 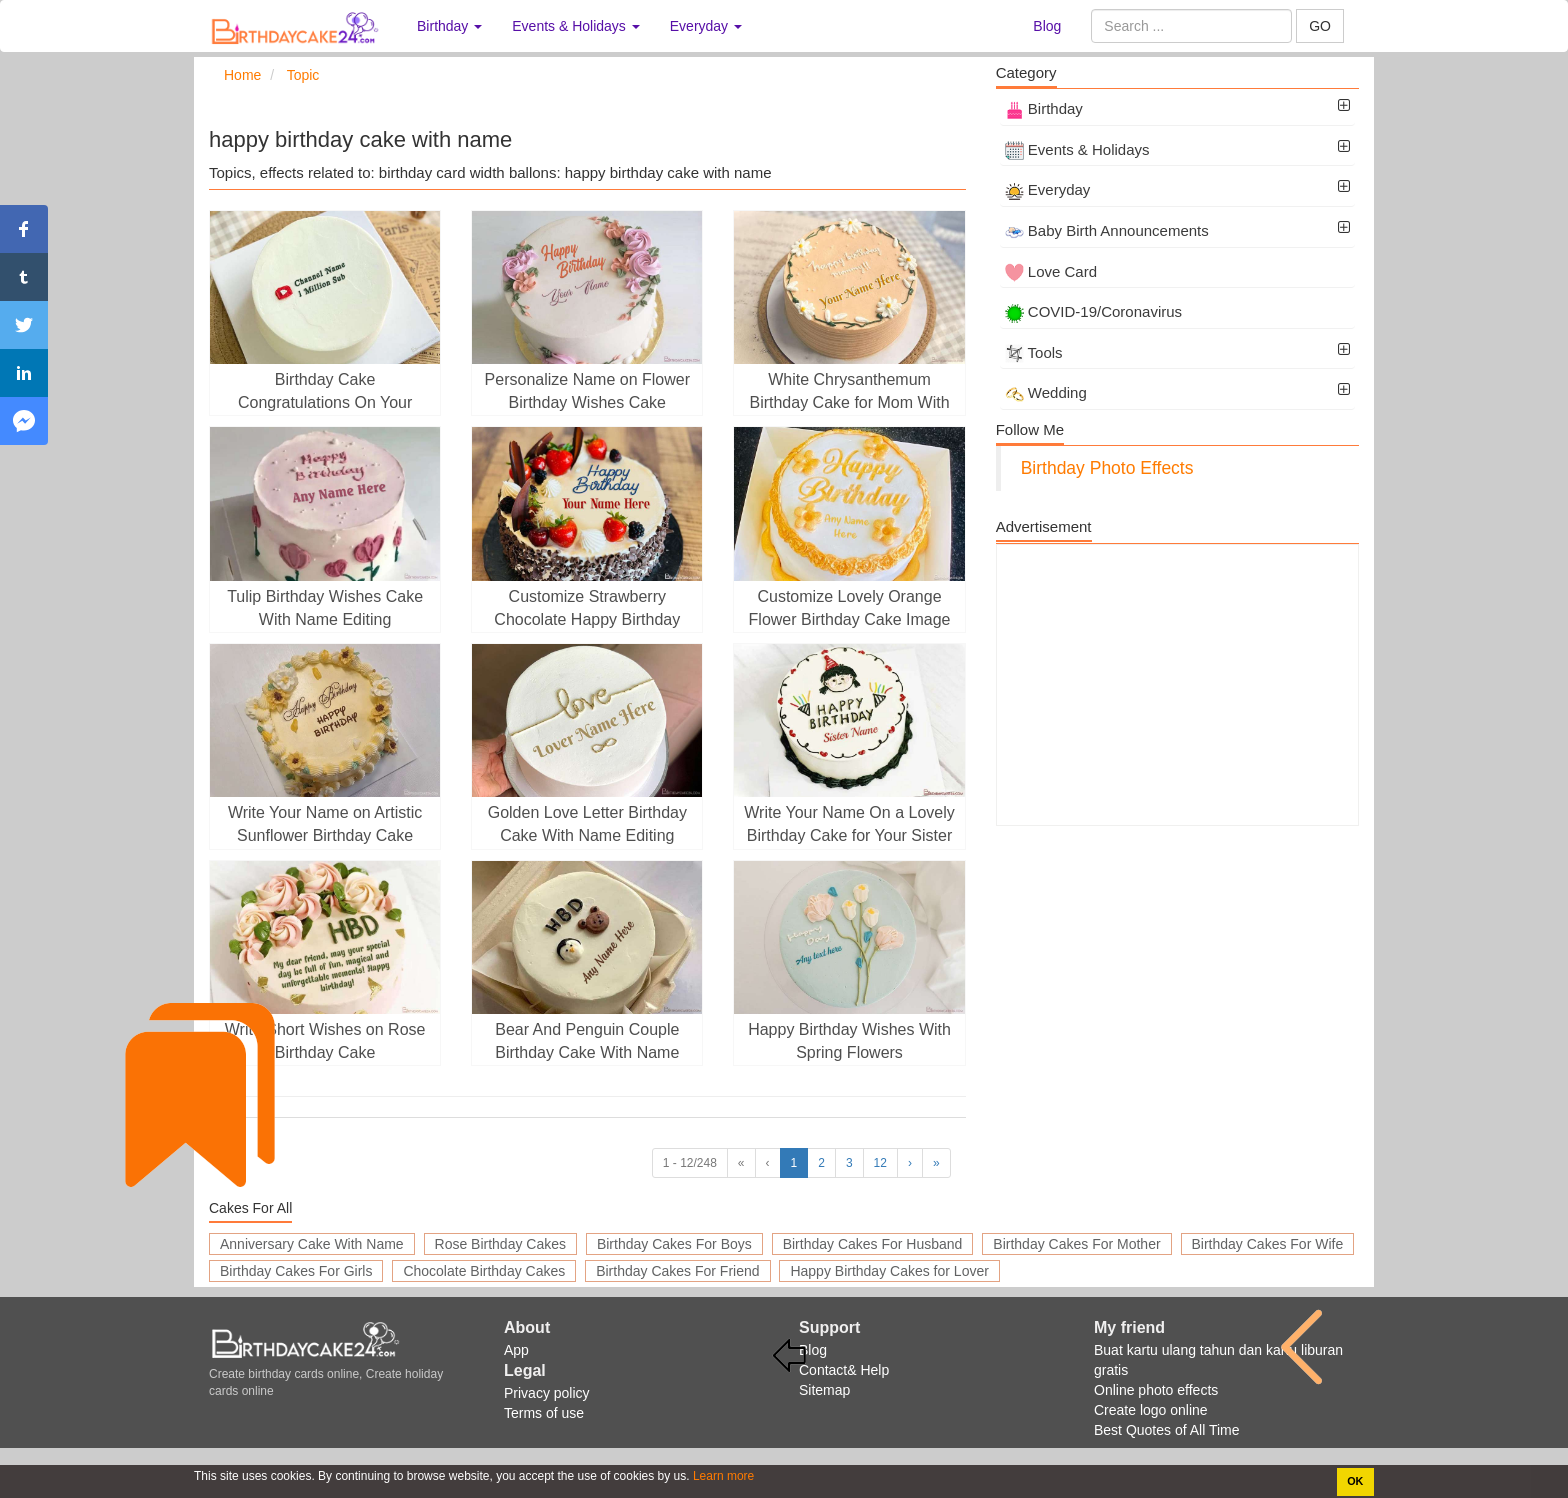 What do you see at coordinates (200, 1095) in the screenshot?
I see `view your saved bookmarks` at bounding box center [200, 1095].